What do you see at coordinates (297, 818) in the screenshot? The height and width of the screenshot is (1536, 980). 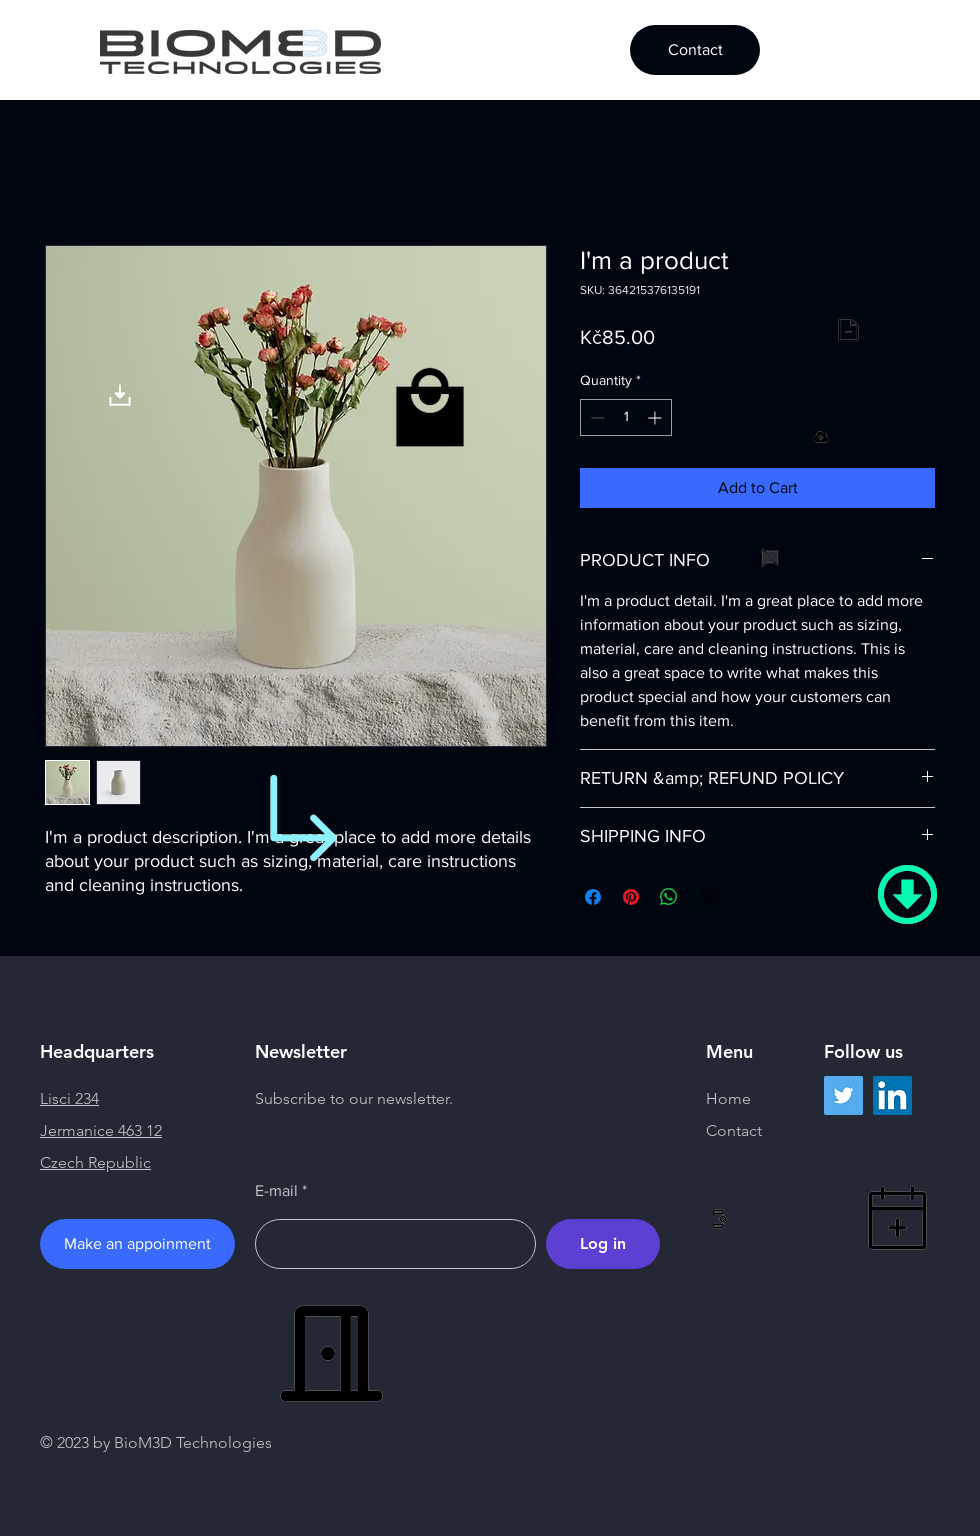 I see `move item down and to the right` at bounding box center [297, 818].